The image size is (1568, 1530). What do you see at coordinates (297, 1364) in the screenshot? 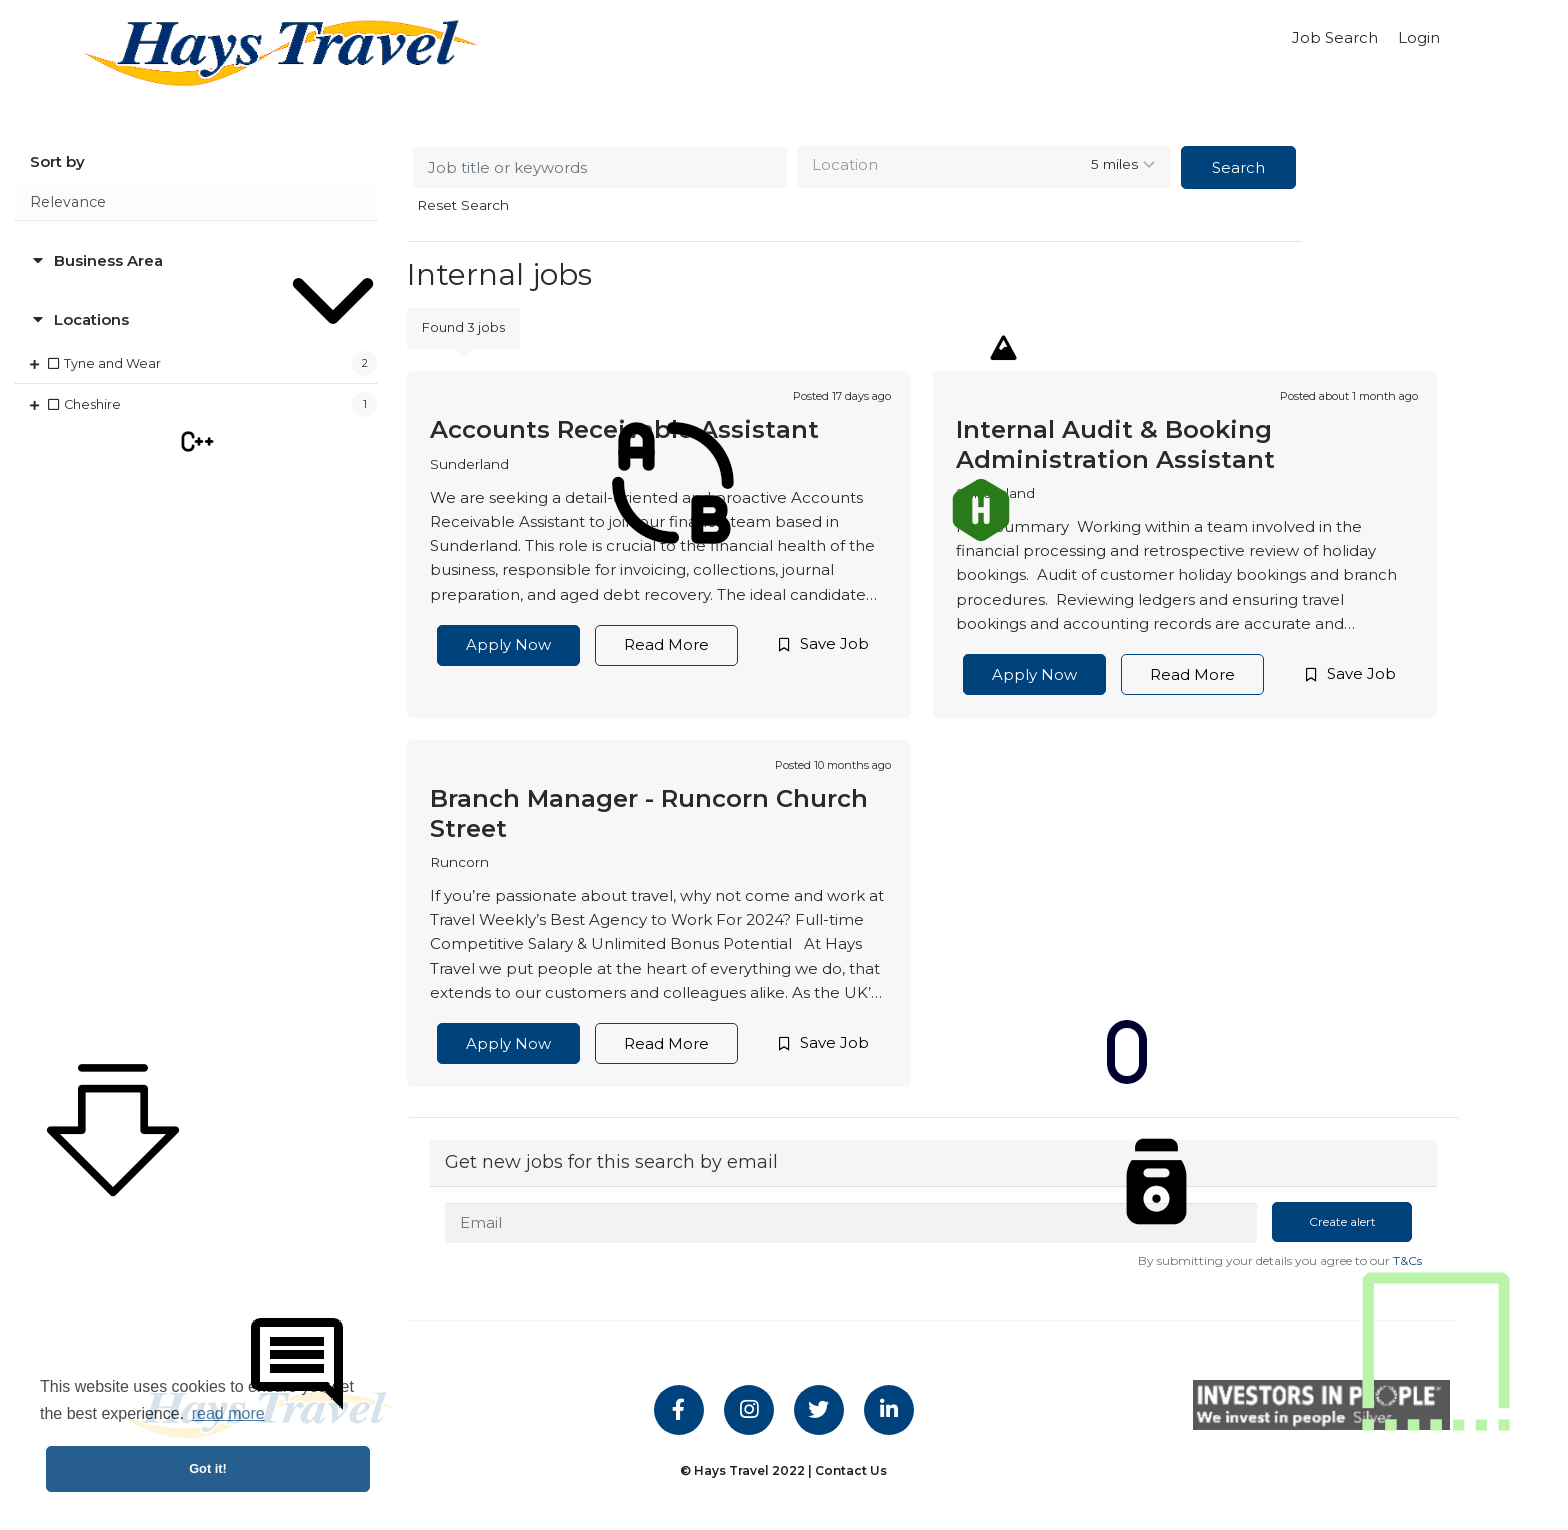
I see `add a comment or note` at bounding box center [297, 1364].